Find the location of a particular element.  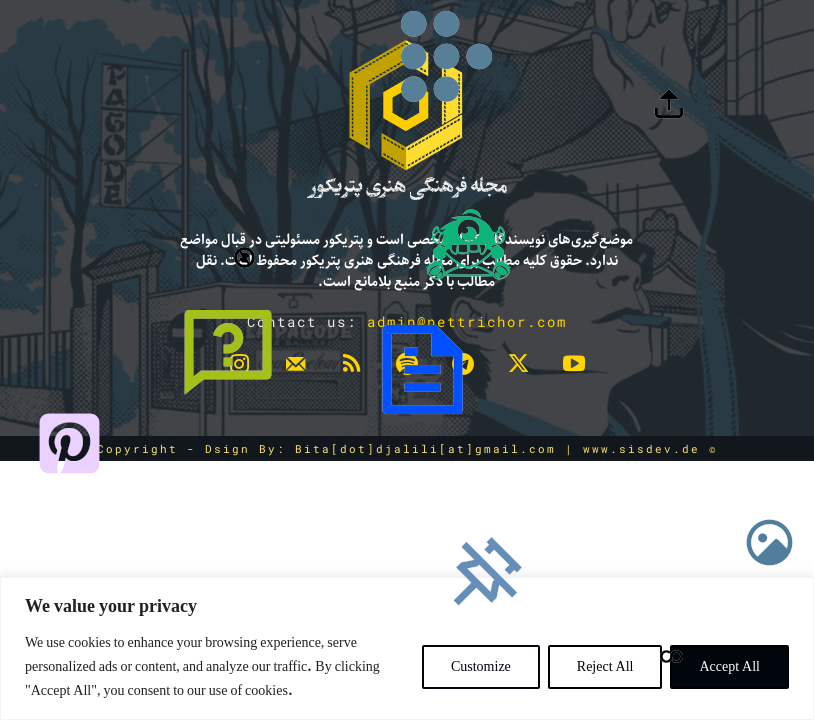

unpin a saved location is located at coordinates (485, 574).